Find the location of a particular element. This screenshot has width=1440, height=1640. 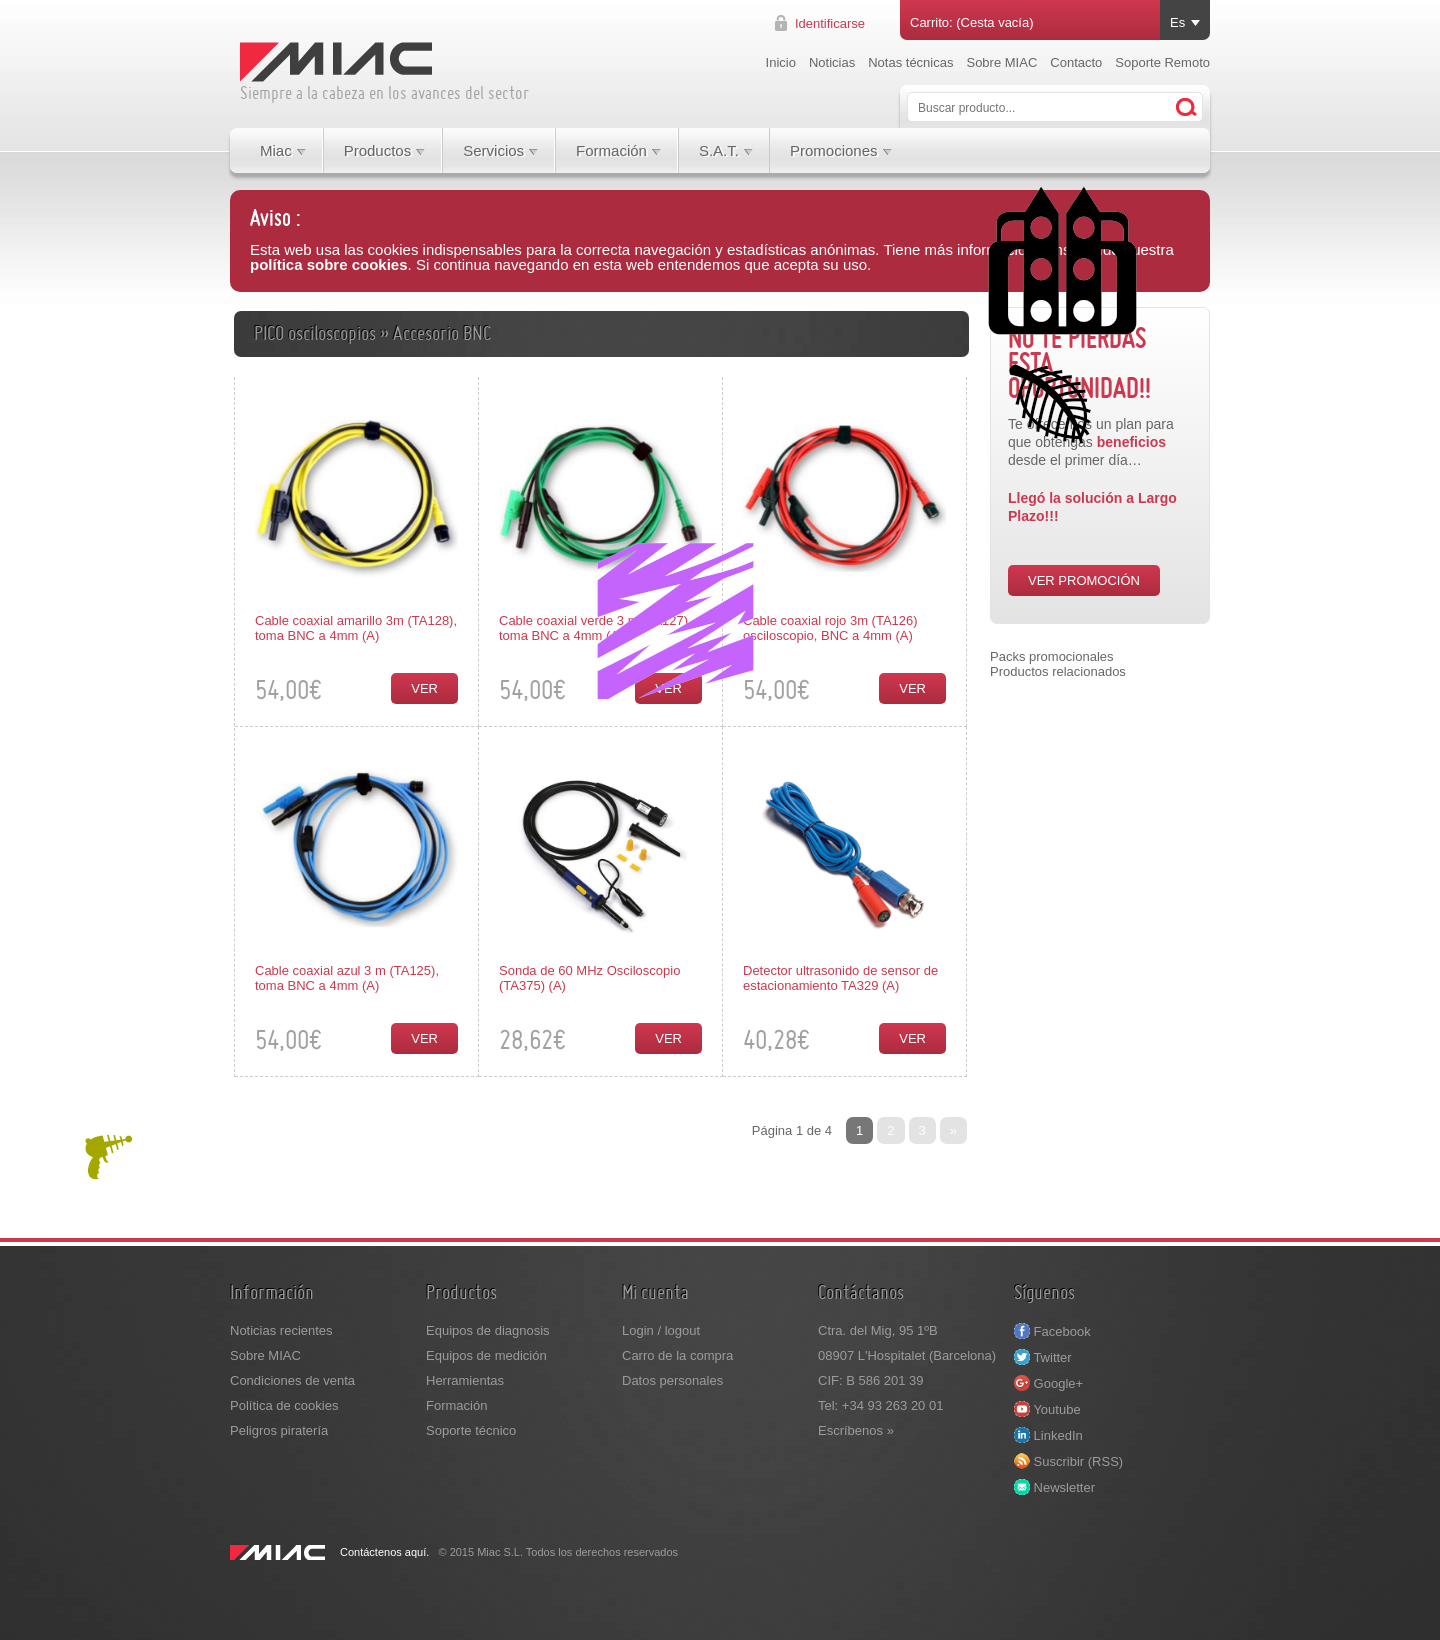

indicates autumn or seasonal theme is located at coordinates (1050, 404).